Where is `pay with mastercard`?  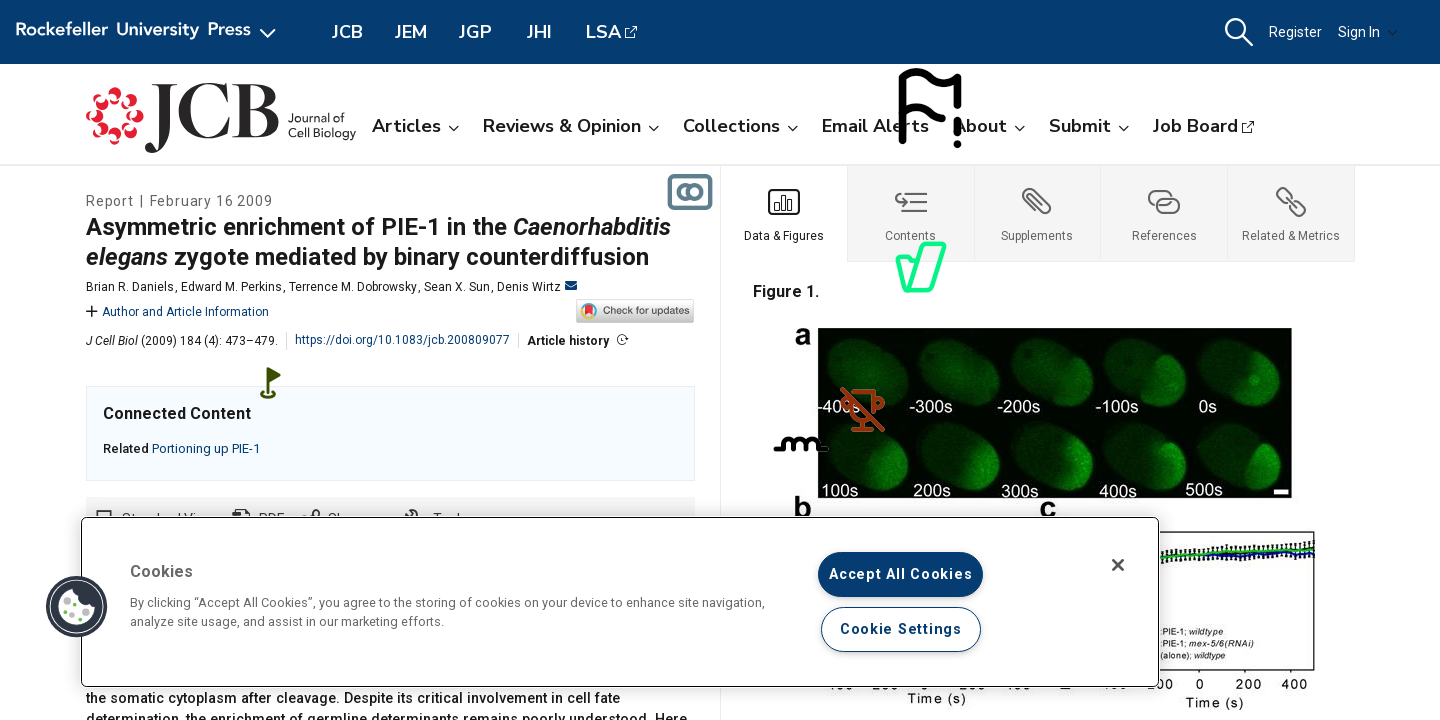 pay with mastercard is located at coordinates (690, 192).